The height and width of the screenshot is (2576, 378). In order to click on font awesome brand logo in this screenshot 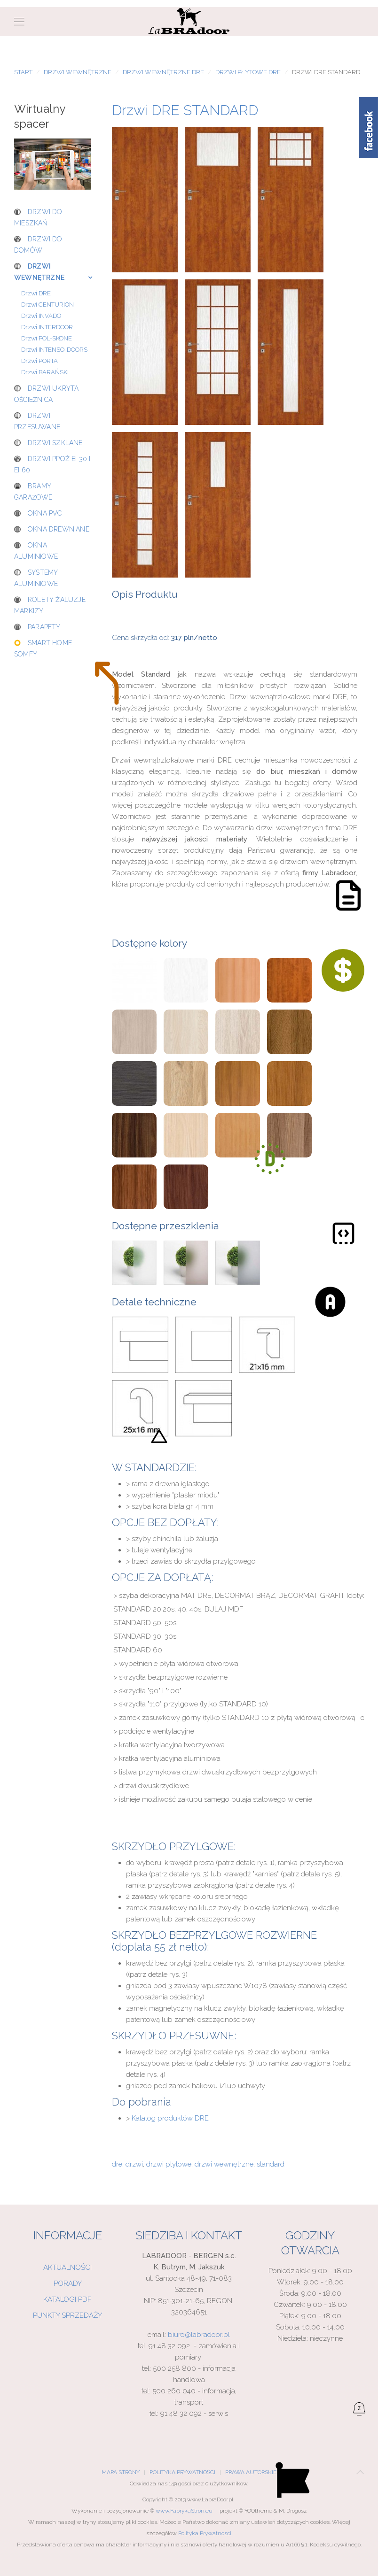, I will do `click(292, 2480)`.